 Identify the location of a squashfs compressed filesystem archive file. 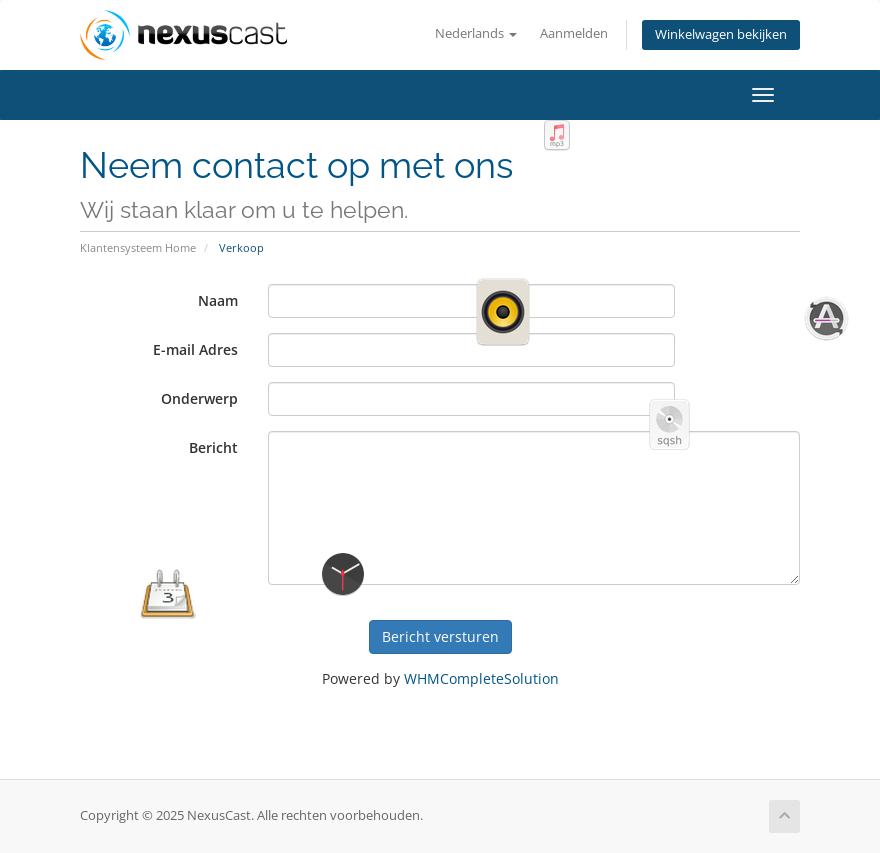
(669, 424).